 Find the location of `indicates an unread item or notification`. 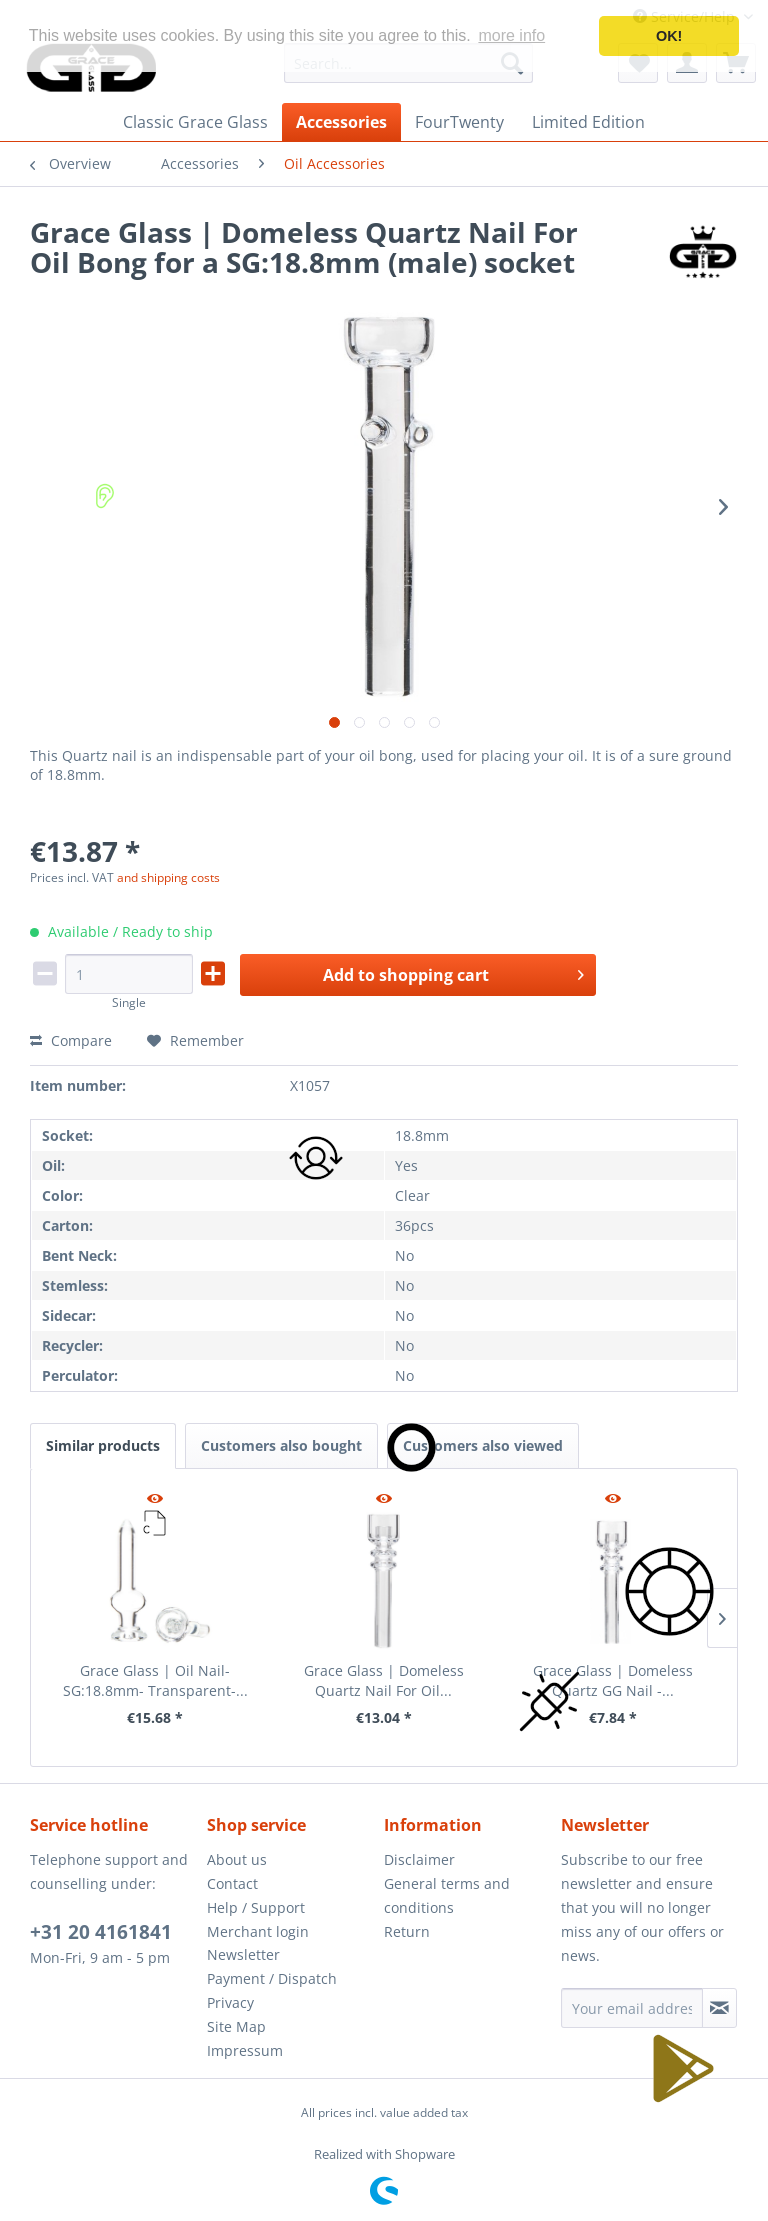

indicates an unread item or notification is located at coordinates (411, 1447).